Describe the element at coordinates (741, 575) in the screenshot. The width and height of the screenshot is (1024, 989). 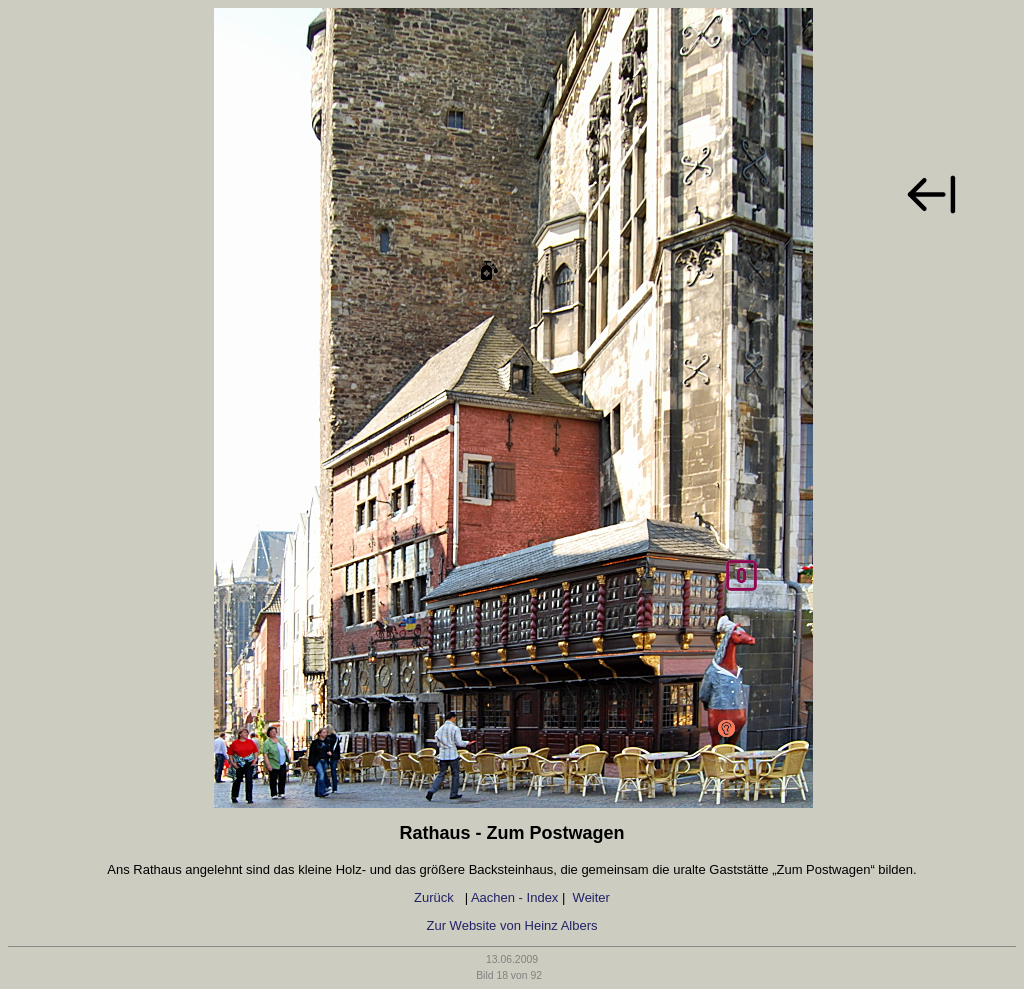
I see `represents the letter "o" in a text or keyboard input` at that location.